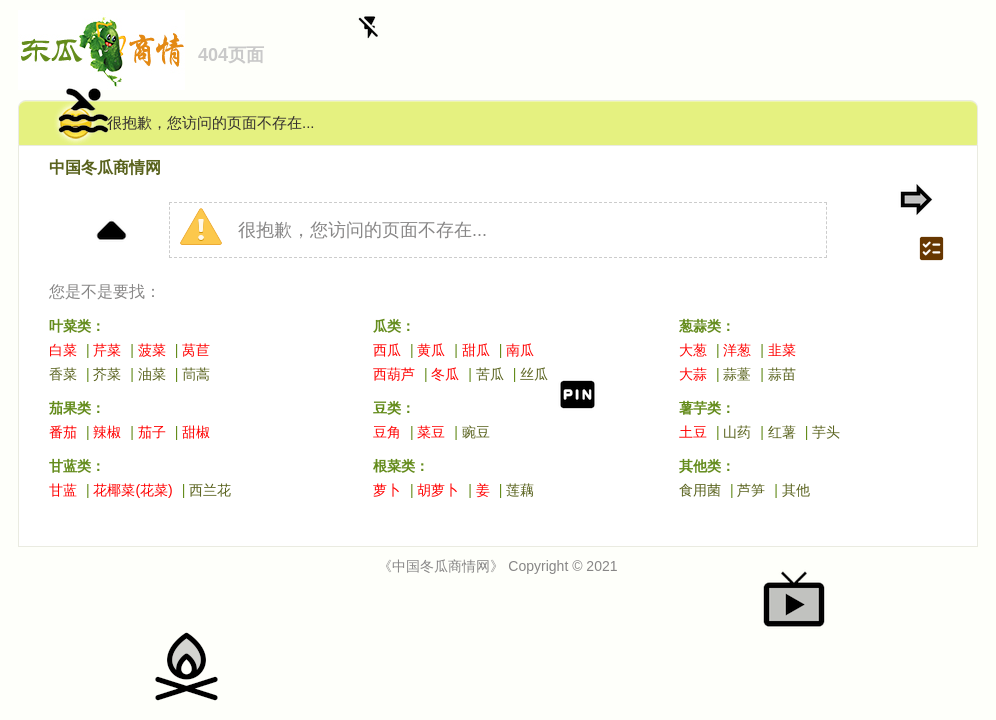 The width and height of the screenshot is (996, 720). Describe the element at coordinates (83, 110) in the screenshot. I see `view pool or swimming amenities` at that location.